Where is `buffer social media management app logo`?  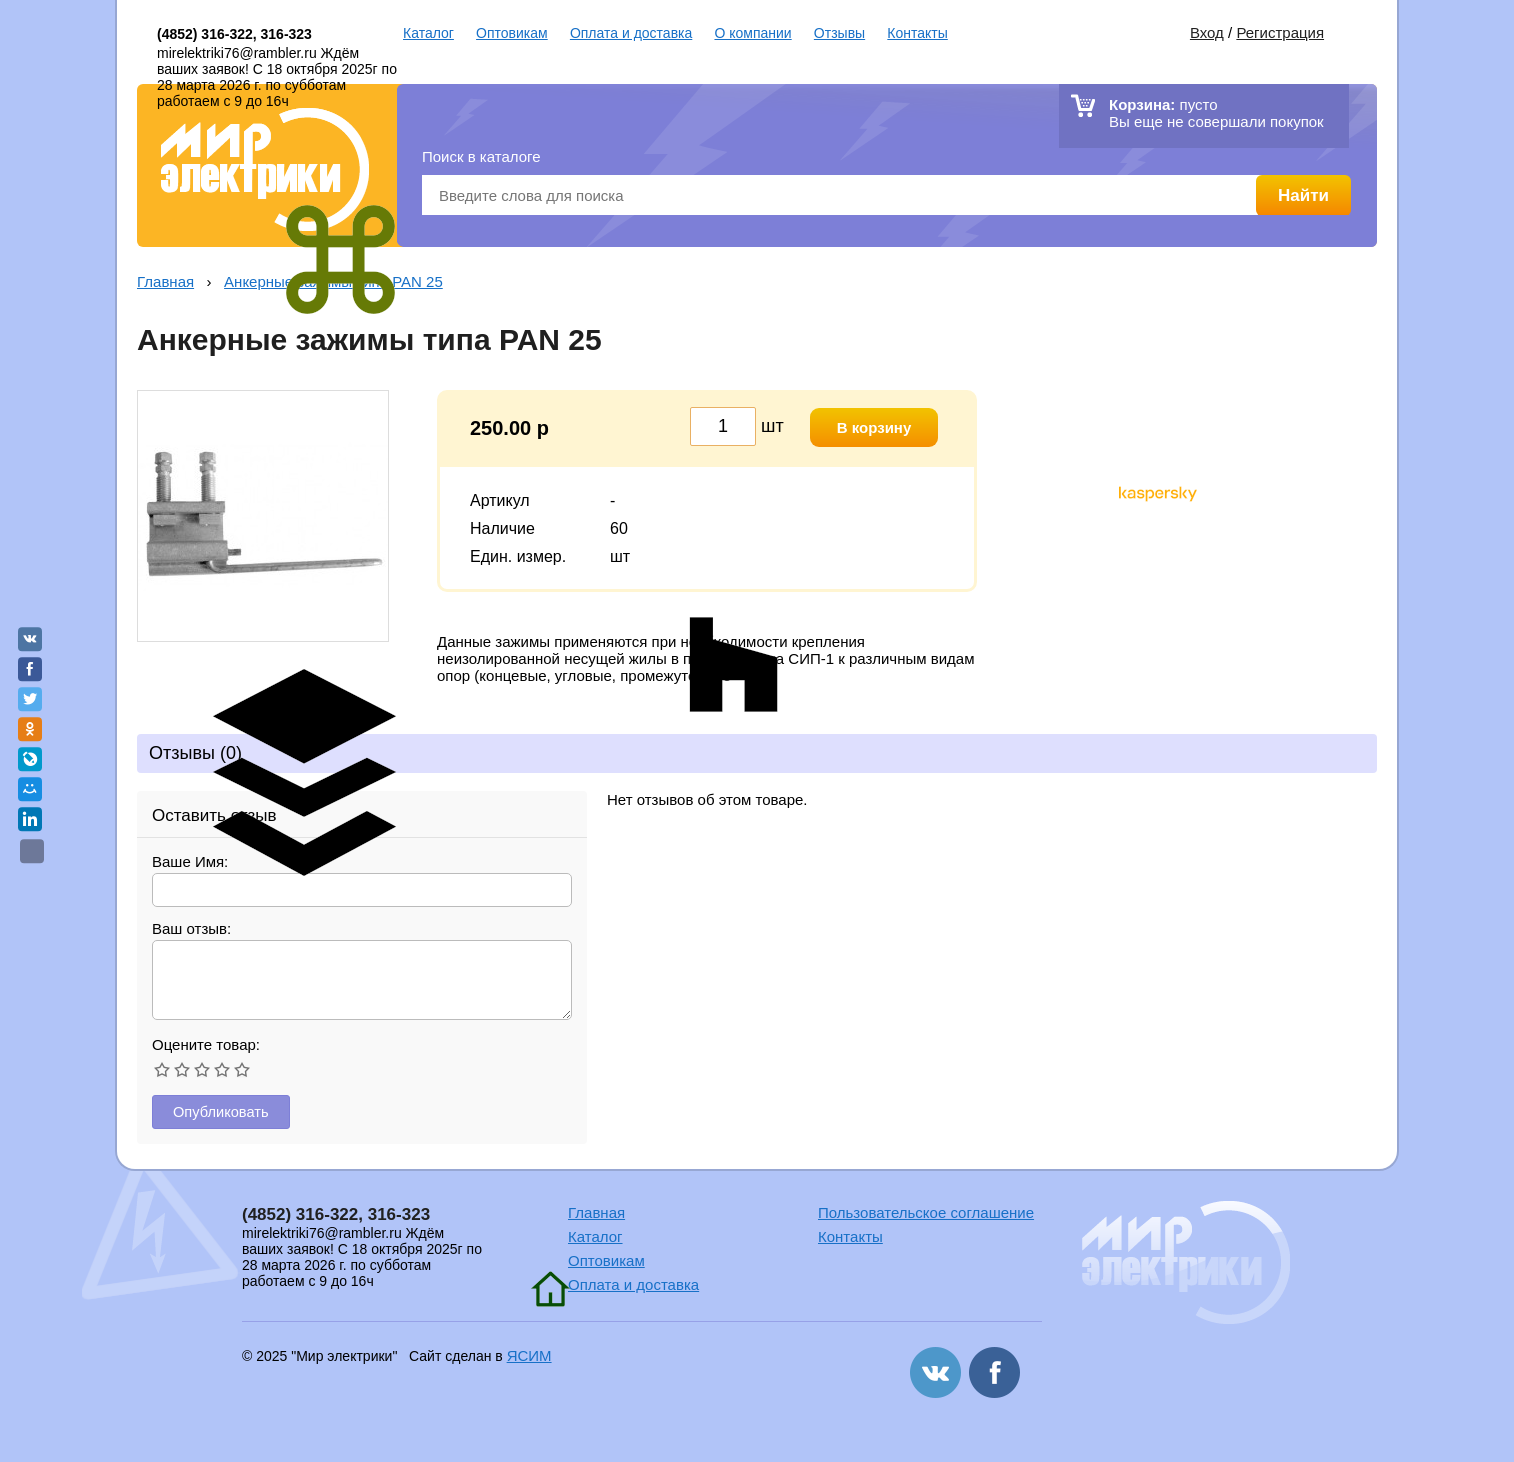
buffer social media management app logo is located at coordinates (304, 772).